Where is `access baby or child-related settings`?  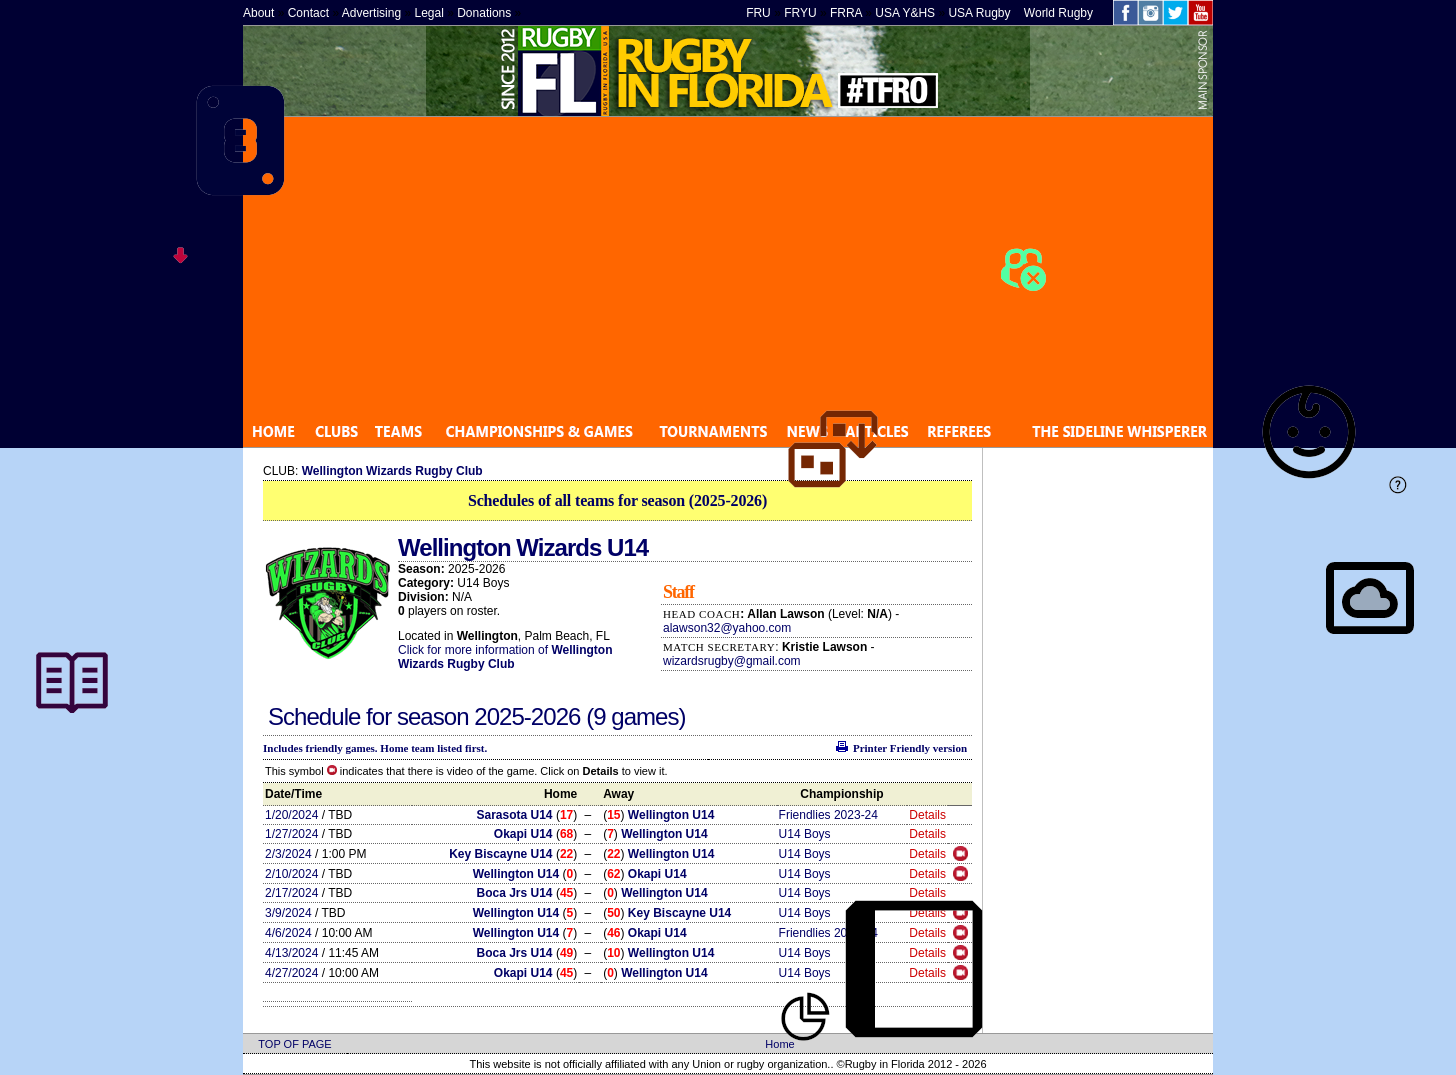
access baby or child-related settings is located at coordinates (1309, 432).